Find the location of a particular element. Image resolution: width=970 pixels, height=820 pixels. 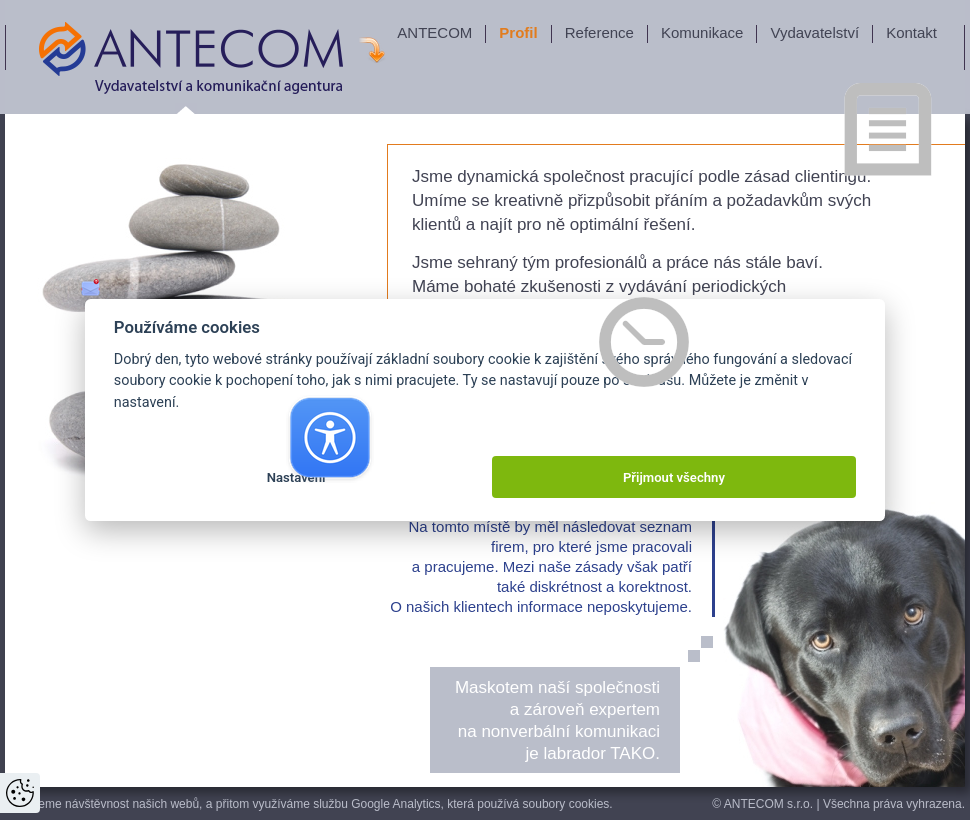

open accessibility settings is located at coordinates (330, 439).